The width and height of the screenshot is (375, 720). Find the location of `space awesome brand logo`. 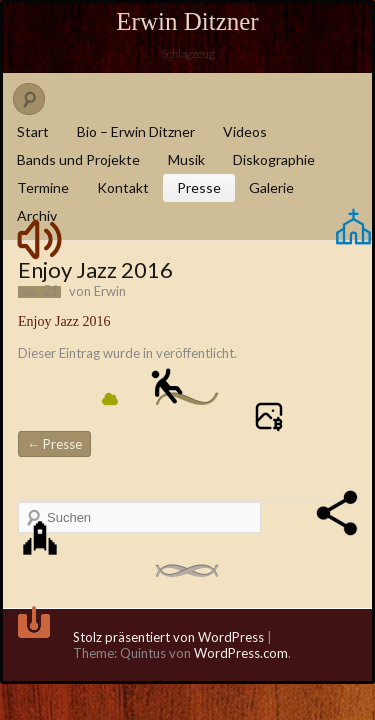

space awesome brand logo is located at coordinates (40, 538).